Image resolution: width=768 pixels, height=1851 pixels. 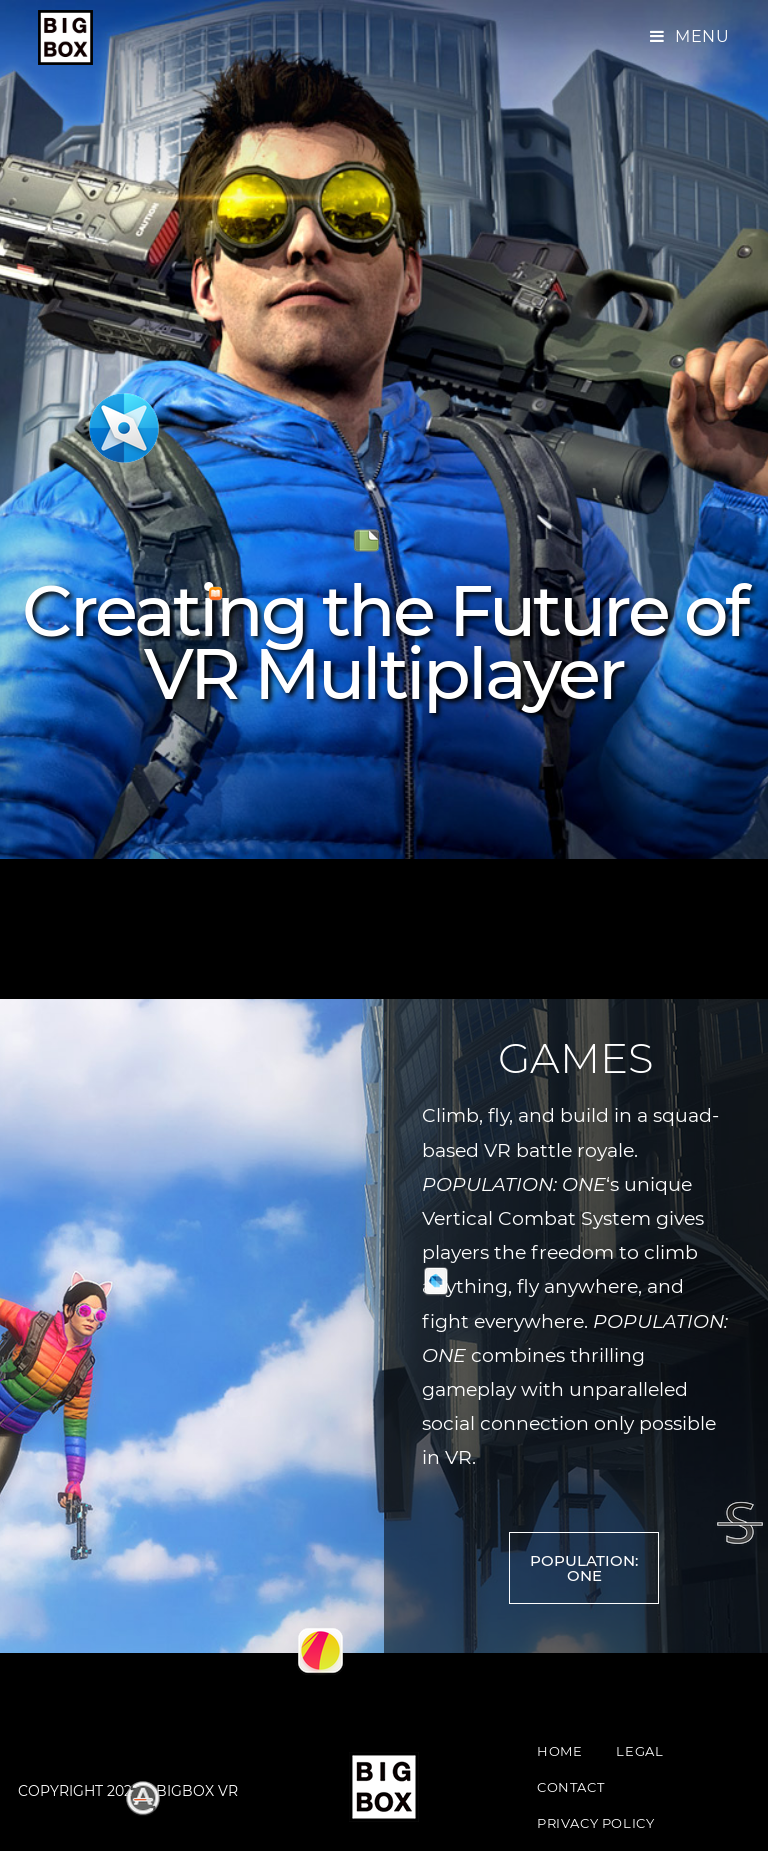 I want to click on dart programming language source file, so click(x=436, y=1281).